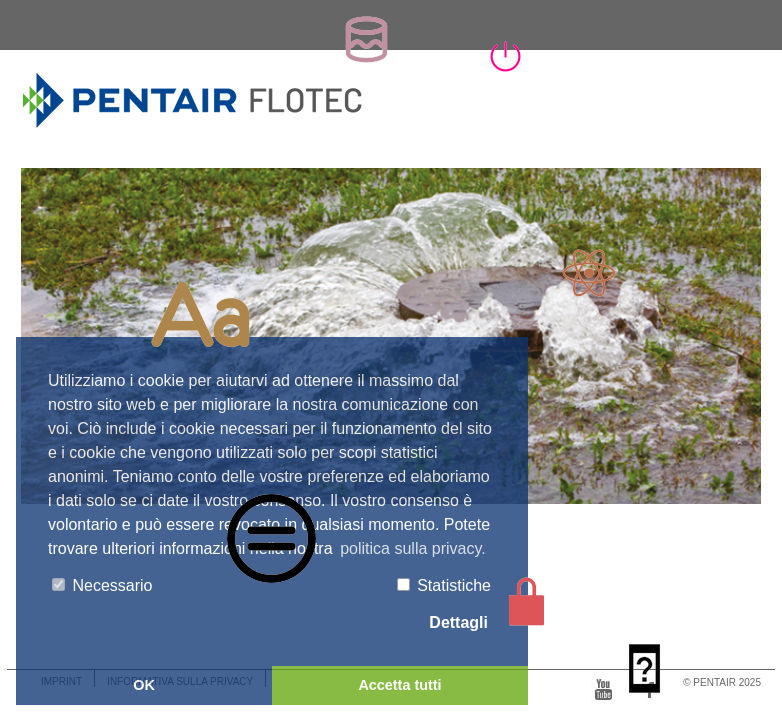 Image resolution: width=782 pixels, height=721 pixels. Describe the element at coordinates (589, 273) in the screenshot. I see `React framework or library logo` at that location.